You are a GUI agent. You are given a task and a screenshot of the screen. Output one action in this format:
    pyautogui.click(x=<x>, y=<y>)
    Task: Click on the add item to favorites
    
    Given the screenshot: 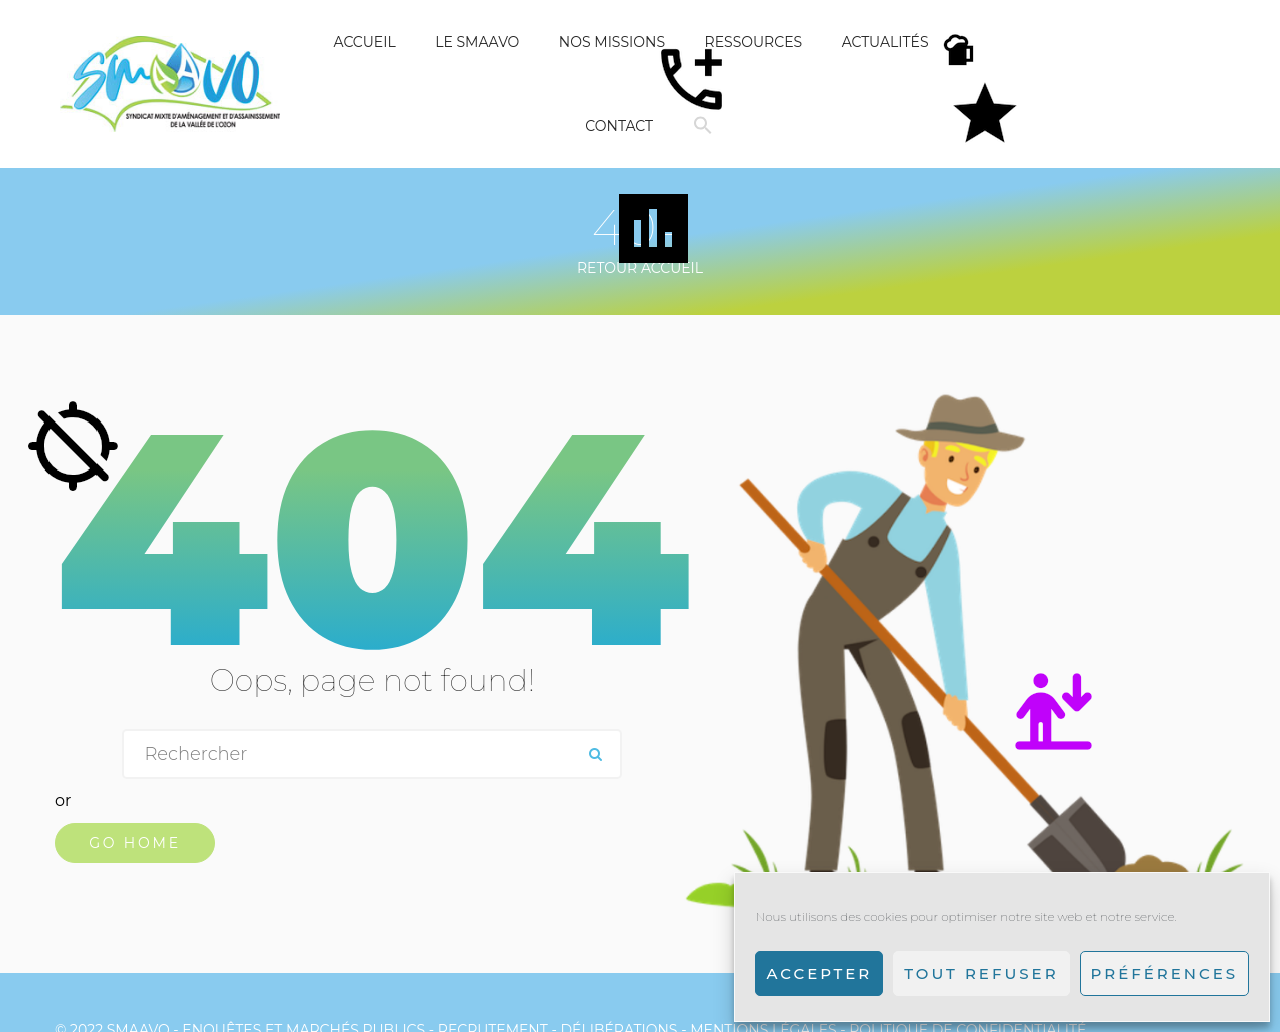 What is the action you would take?
    pyautogui.click(x=985, y=114)
    